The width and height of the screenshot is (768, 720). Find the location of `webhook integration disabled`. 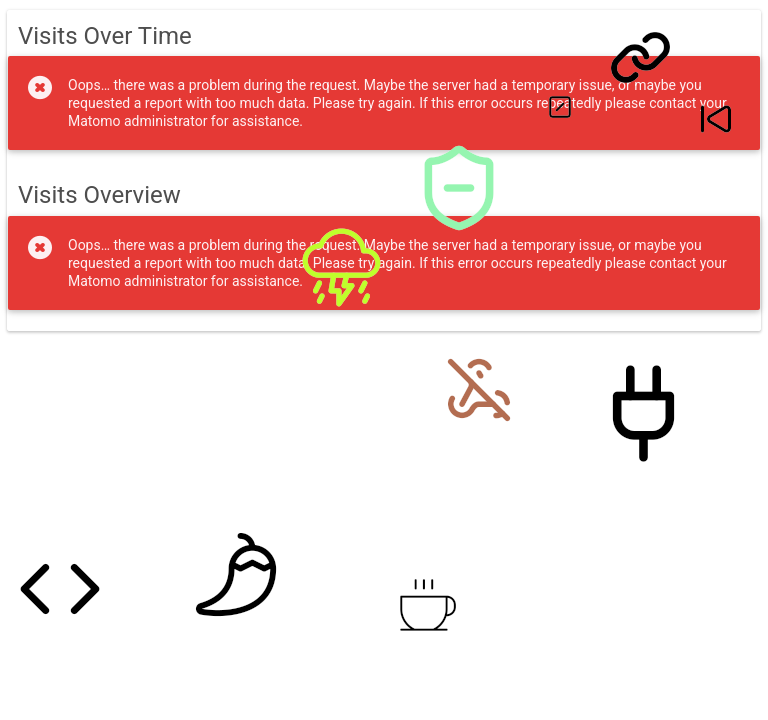

webhook integration disabled is located at coordinates (479, 390).